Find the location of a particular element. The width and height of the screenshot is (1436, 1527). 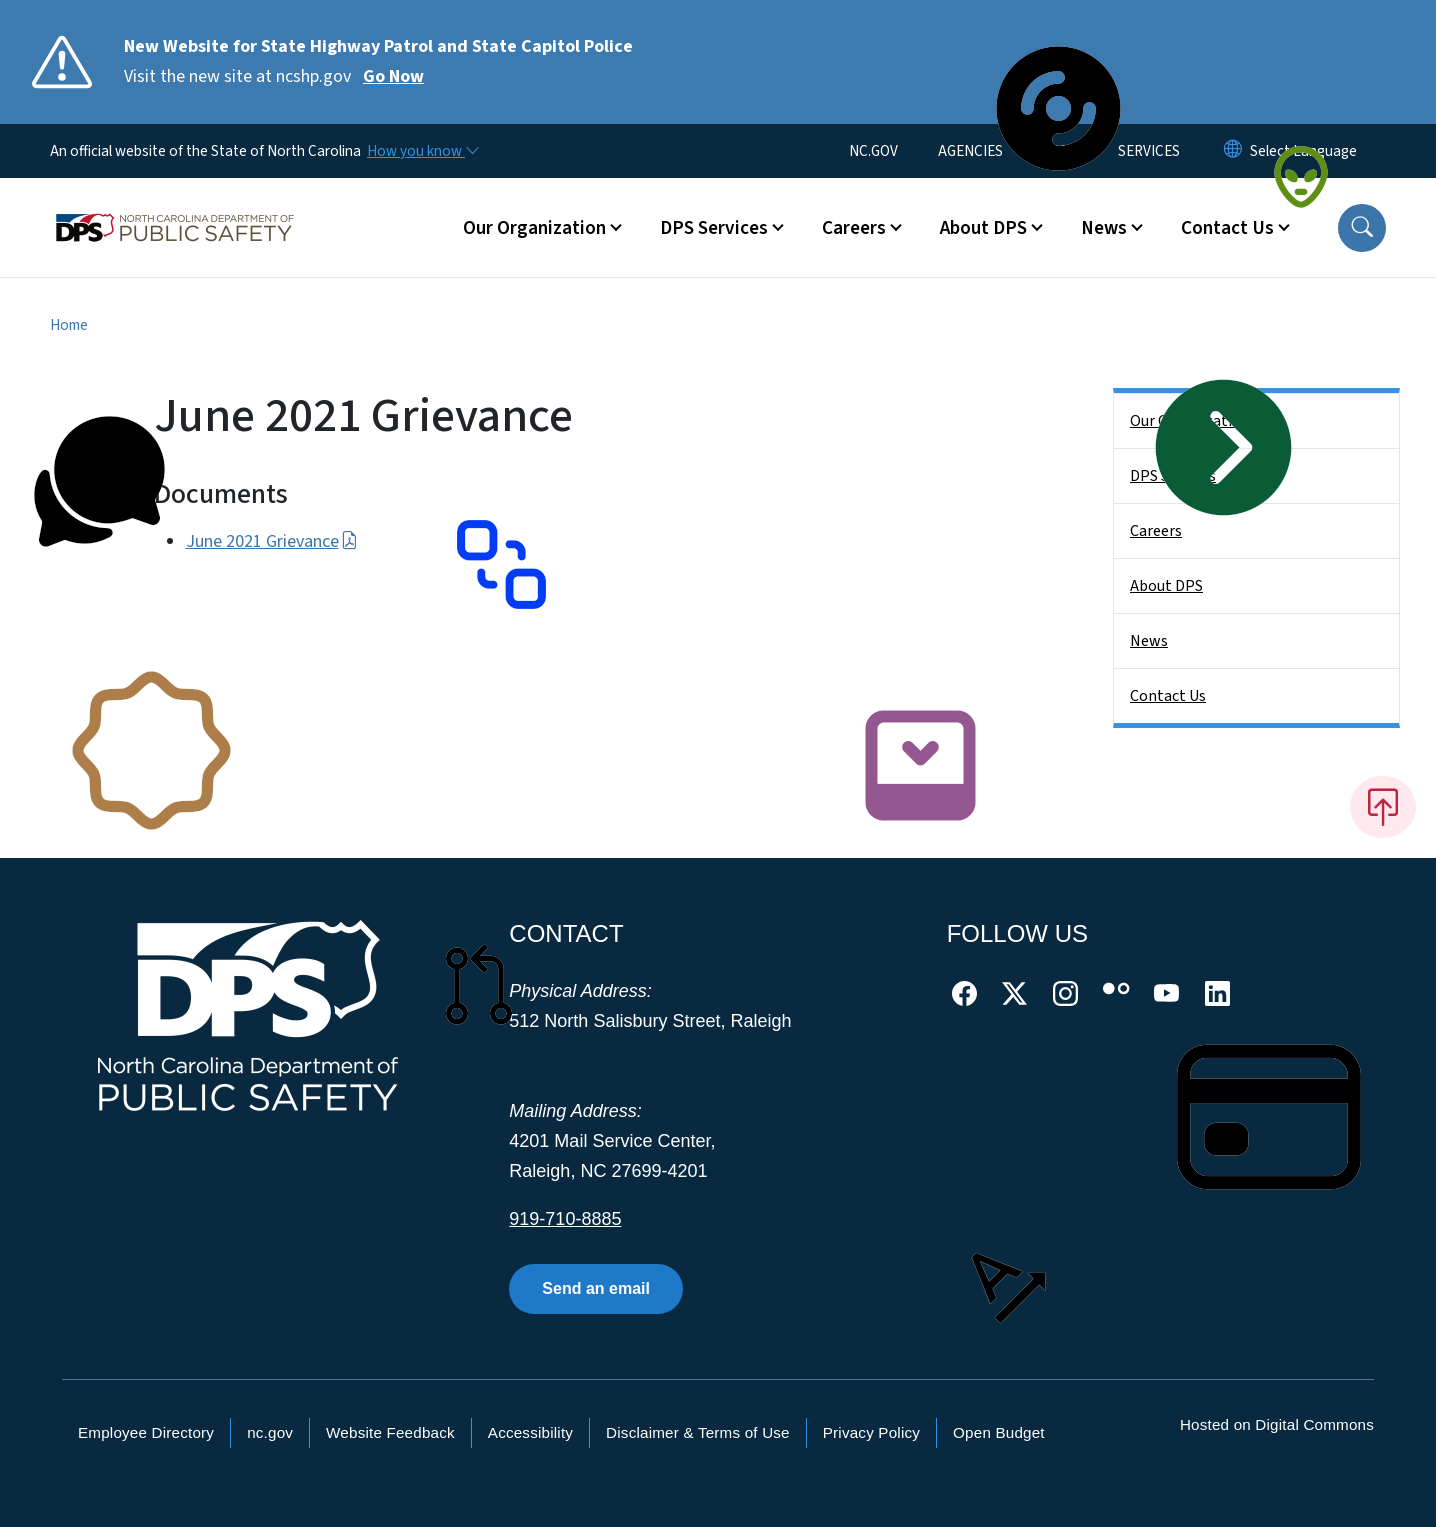

collapse the bottom navigation bar is located at coordinates (920, 765).